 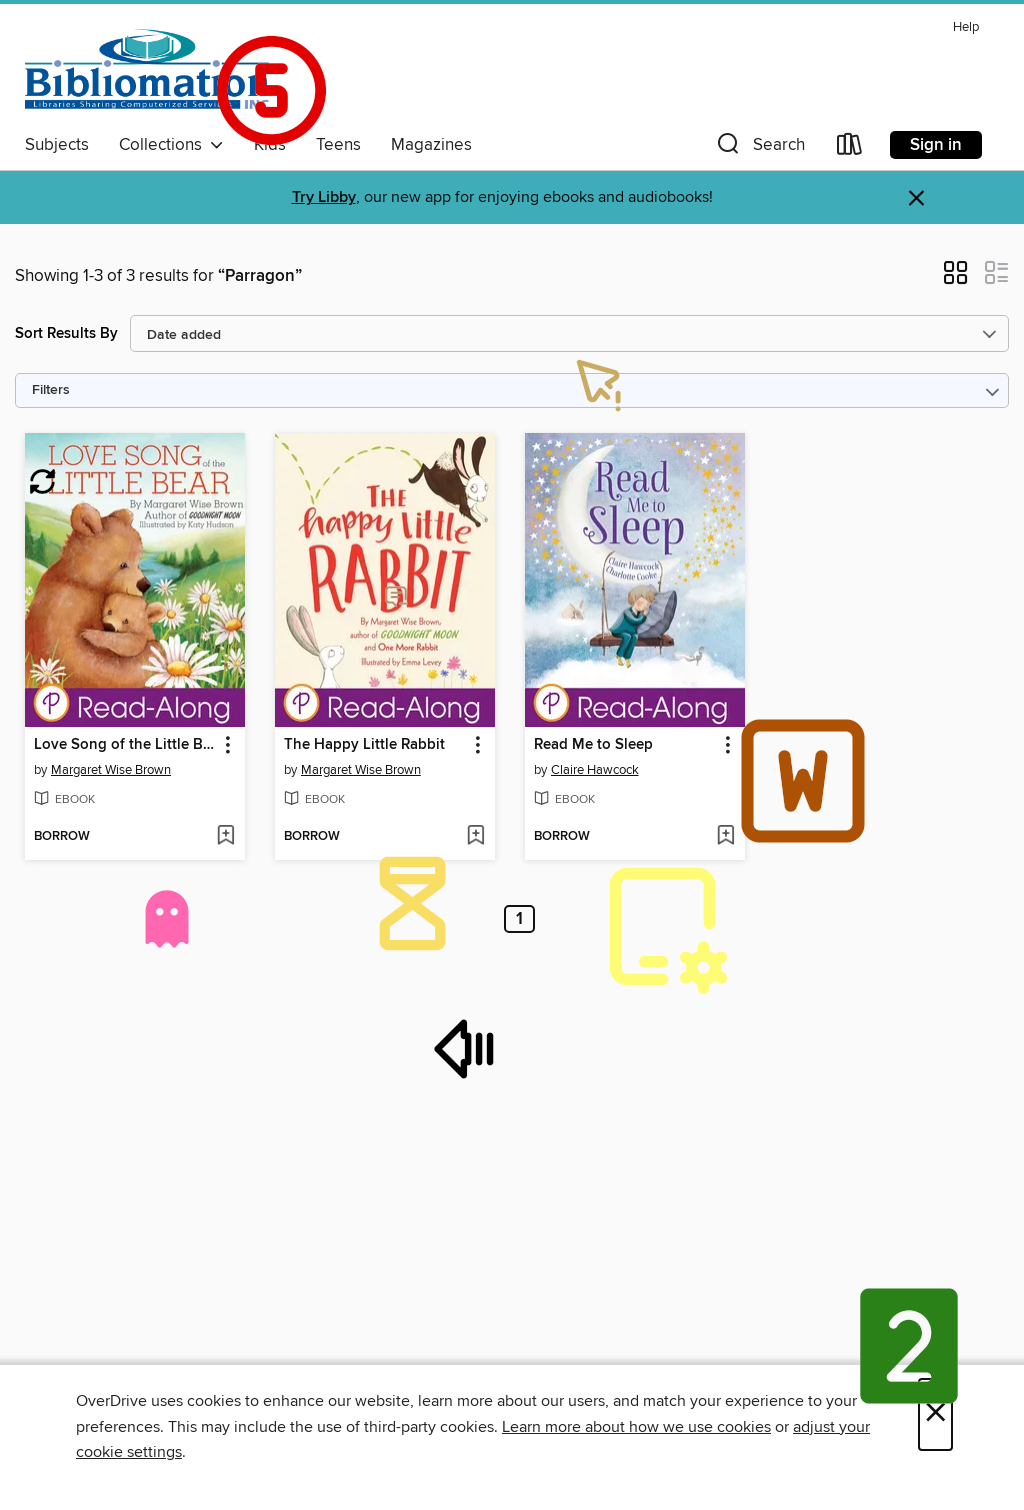 I want to click on indicates a timer or countdown just started, so click(x=412, y=903).